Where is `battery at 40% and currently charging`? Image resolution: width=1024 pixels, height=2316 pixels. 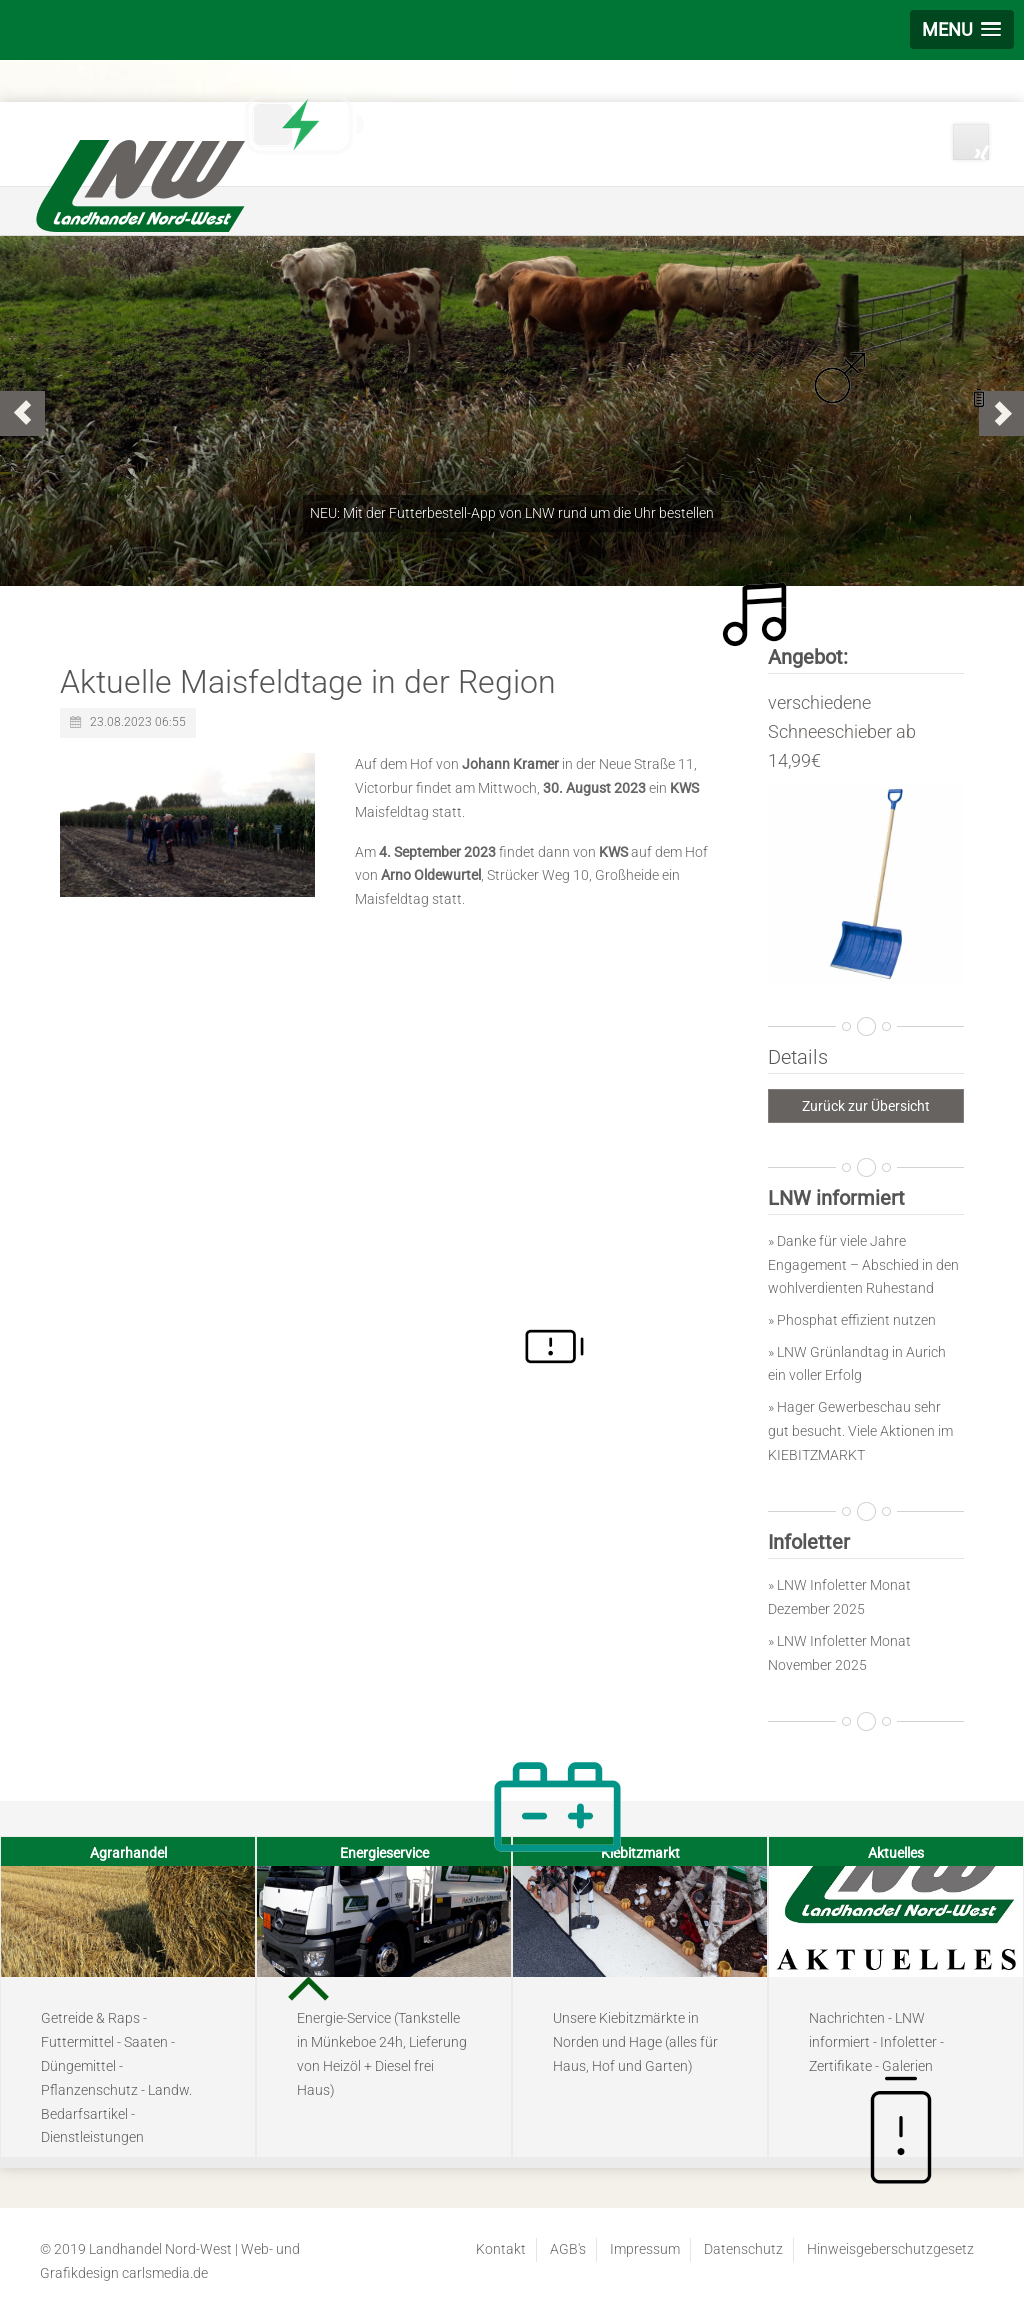 battery at 40% and currently charging is located at coordinates (304, 124).